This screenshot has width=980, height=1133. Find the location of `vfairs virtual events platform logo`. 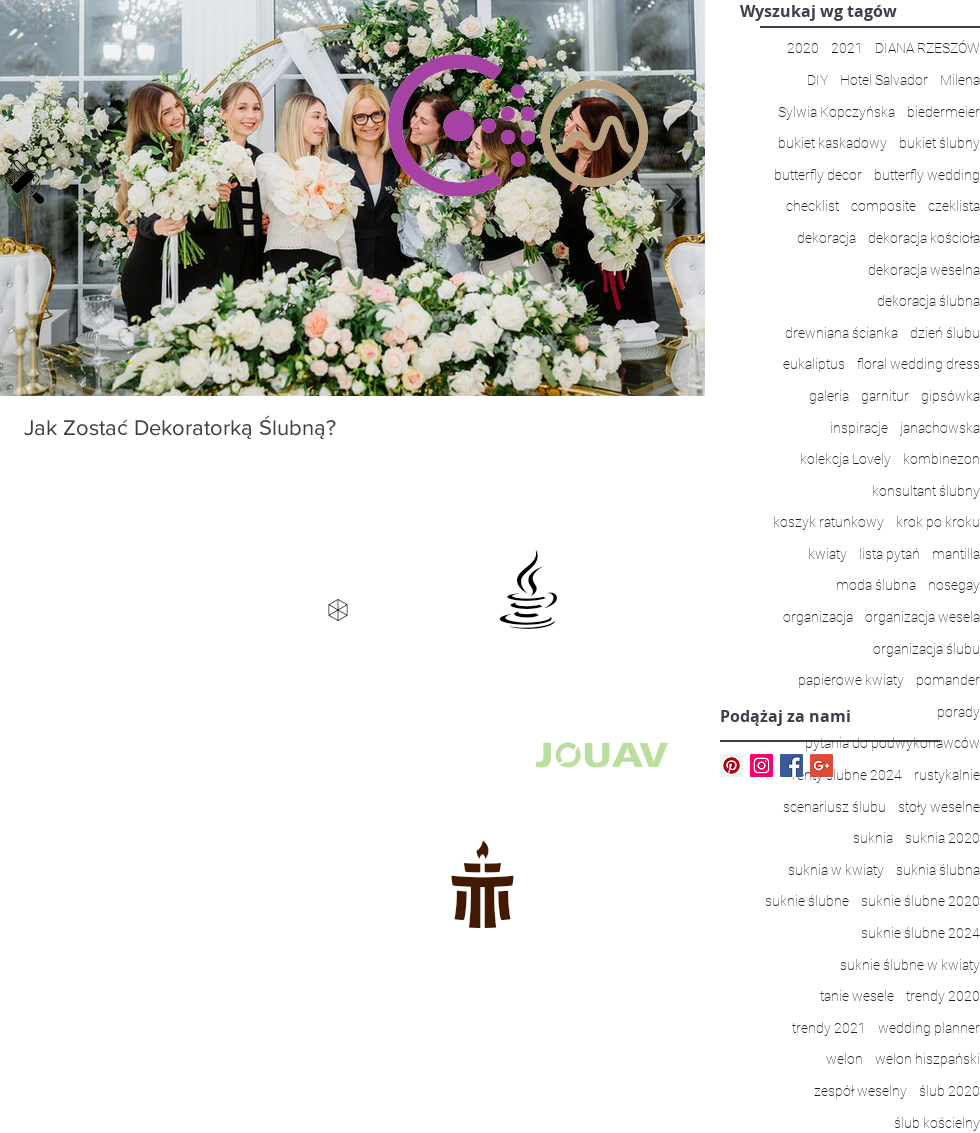

vfairs virtual events platform logo is located at coordinates (338, 610).